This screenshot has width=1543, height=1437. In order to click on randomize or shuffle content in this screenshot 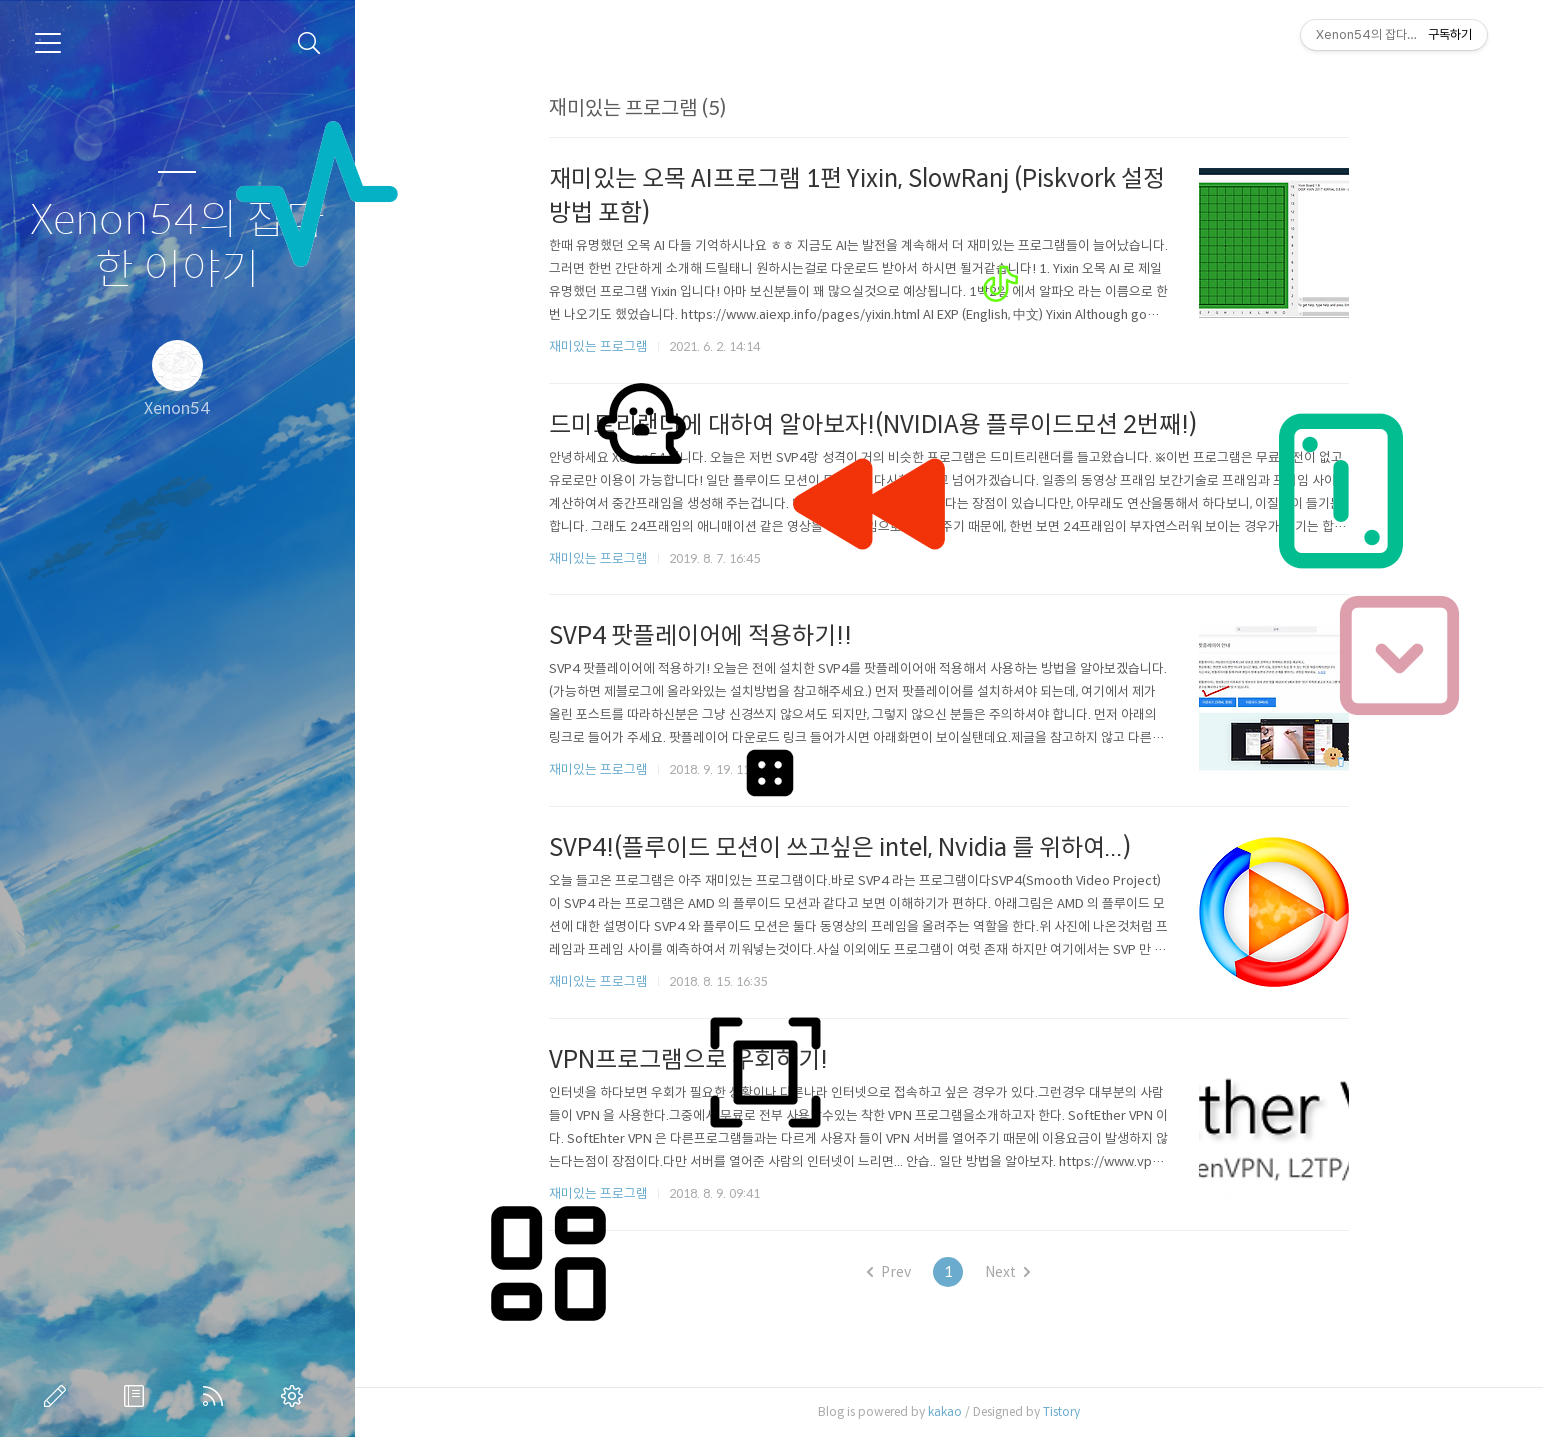, I will do `click(770, 773)`.